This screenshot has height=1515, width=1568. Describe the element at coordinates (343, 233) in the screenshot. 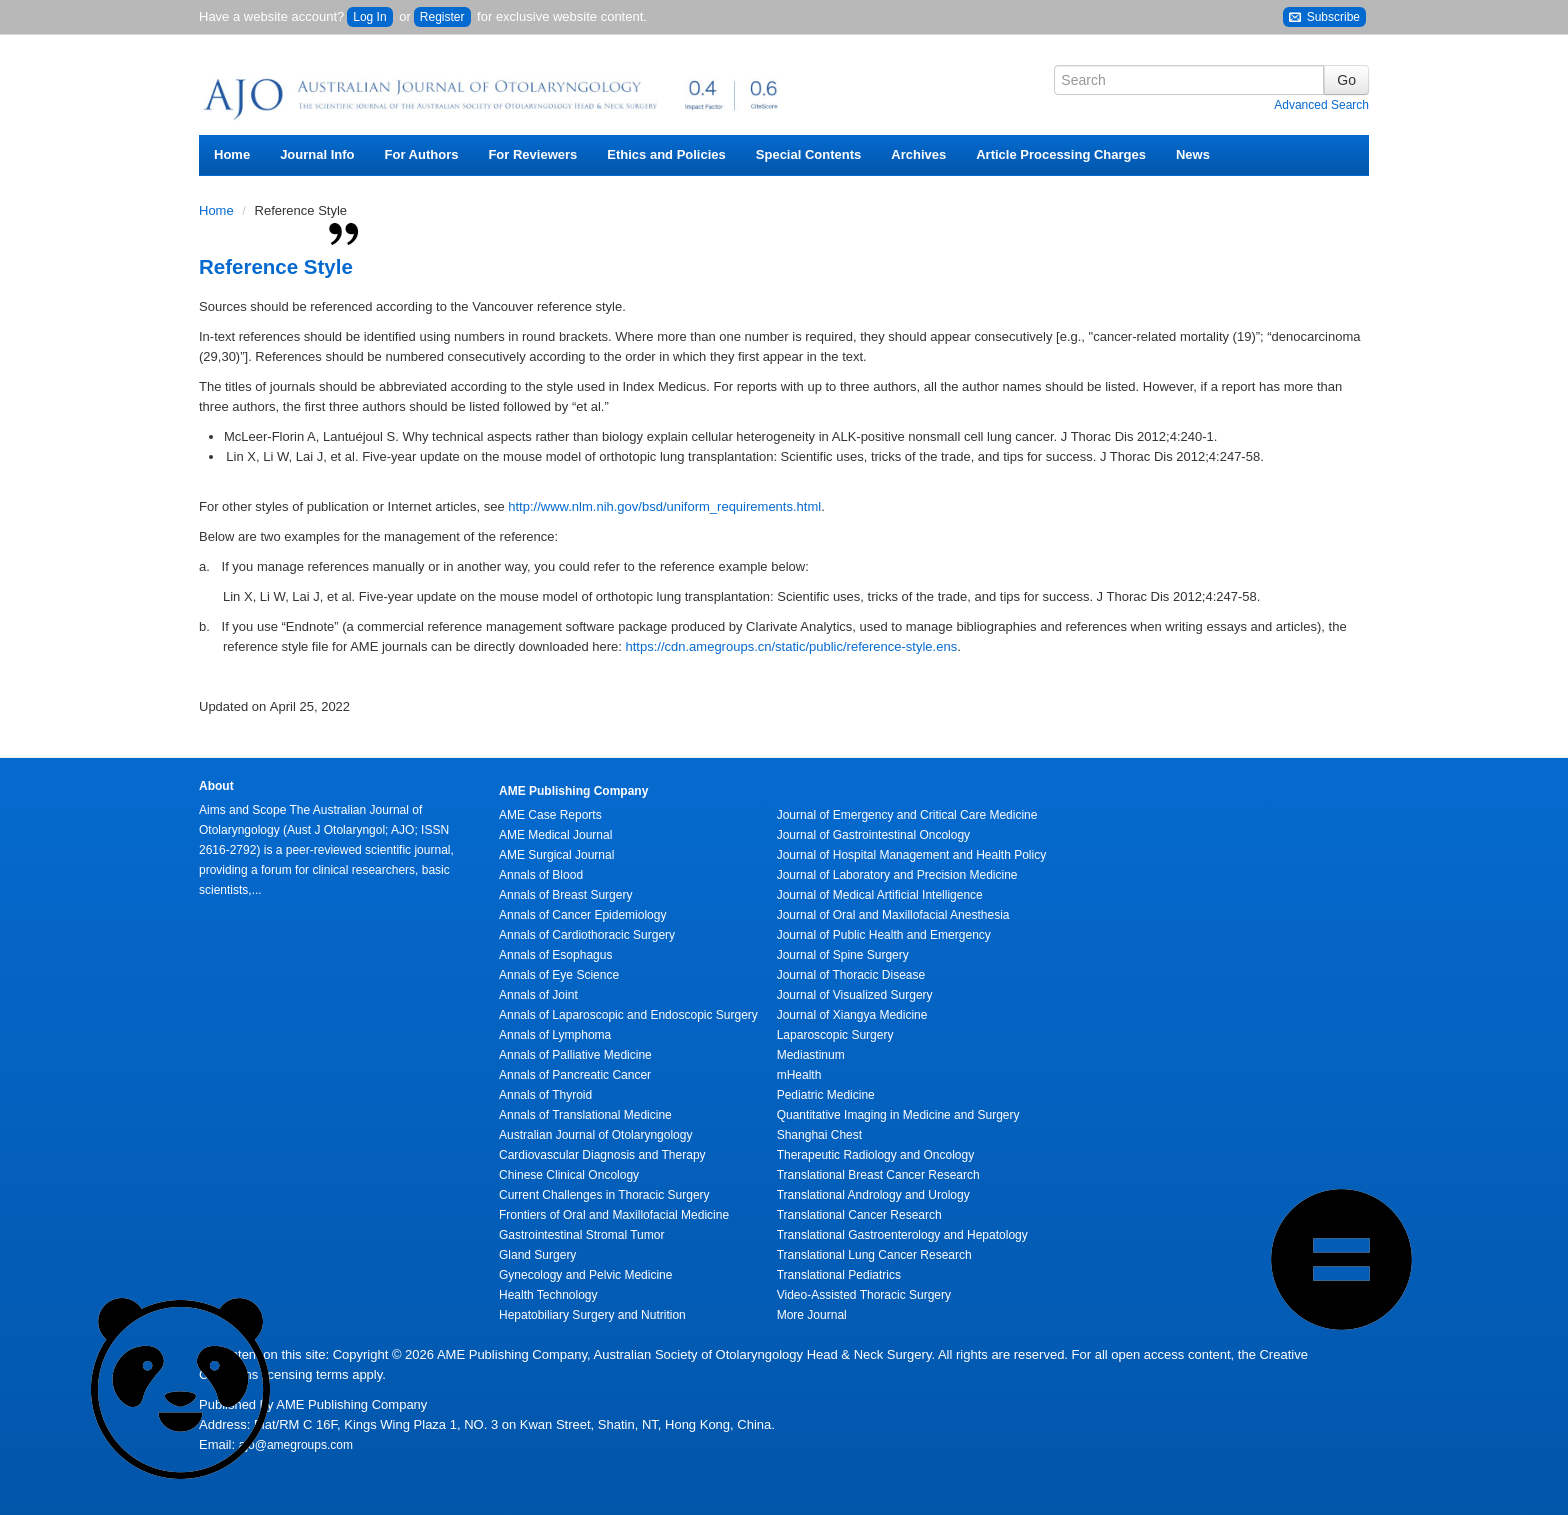

I see `insert a closing quotation mark` at that location.